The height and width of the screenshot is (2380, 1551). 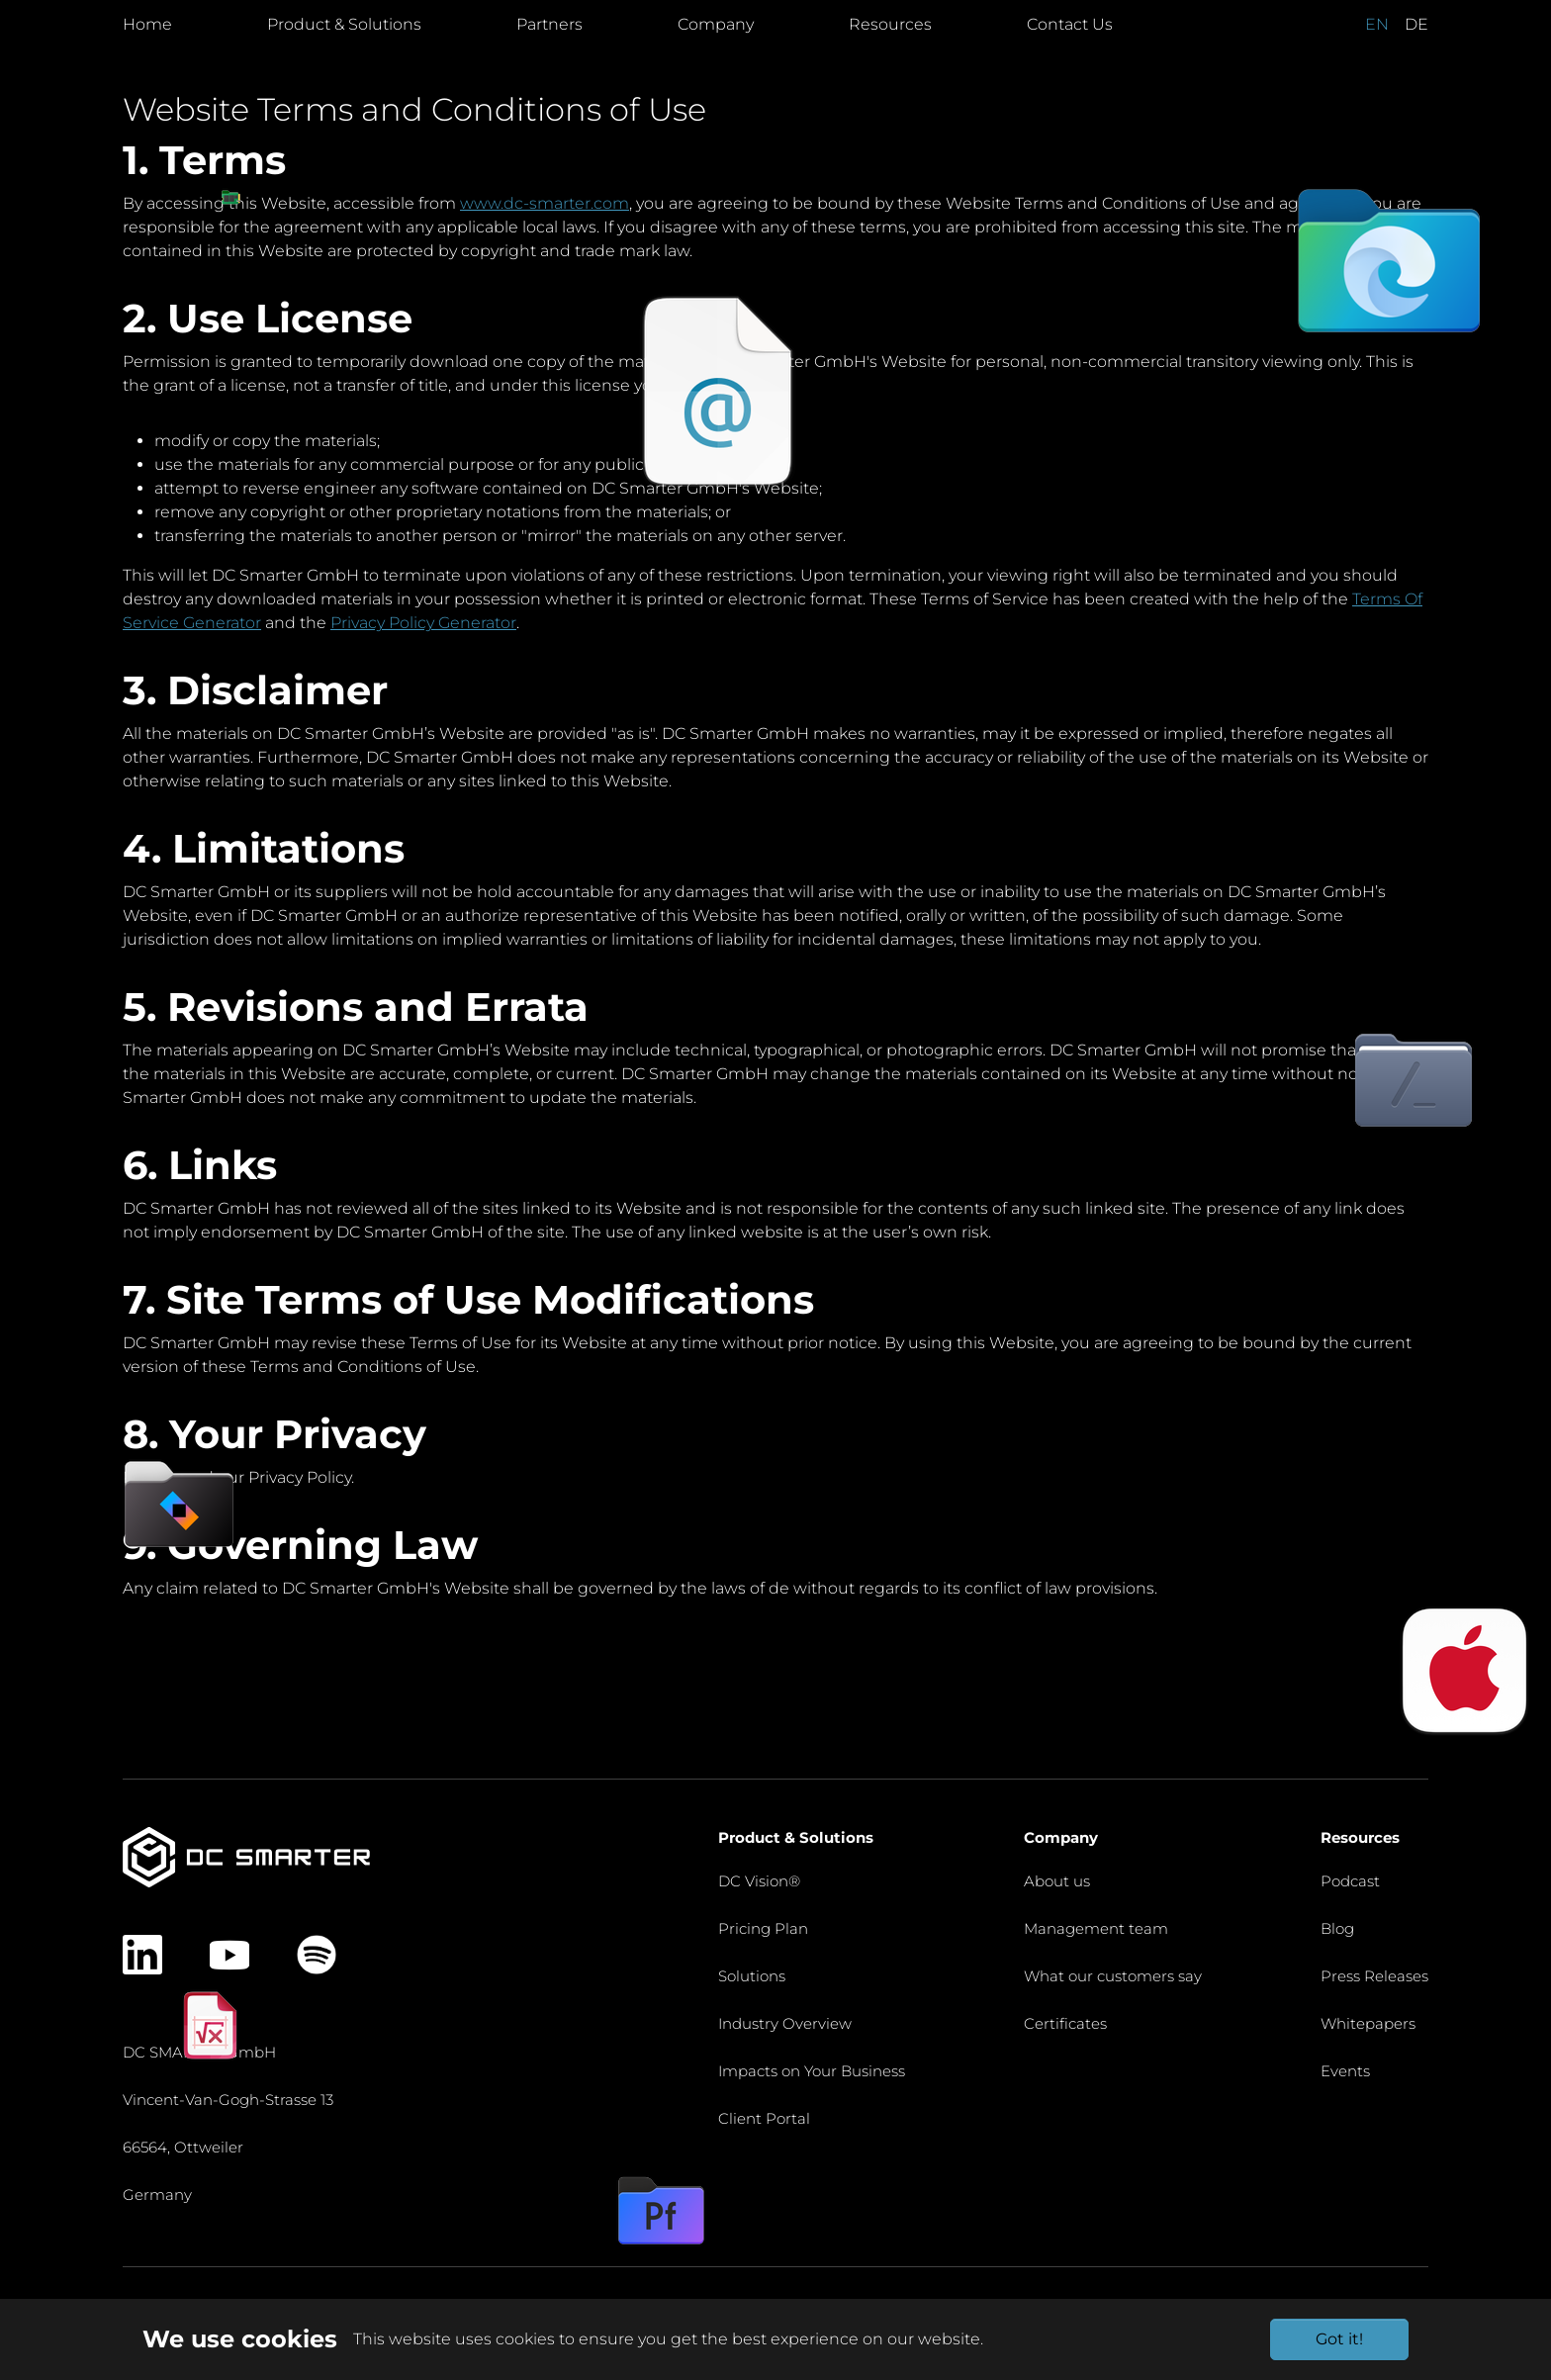 I want to click on an email message file or .eml attachment, so click(x=717, y=391).